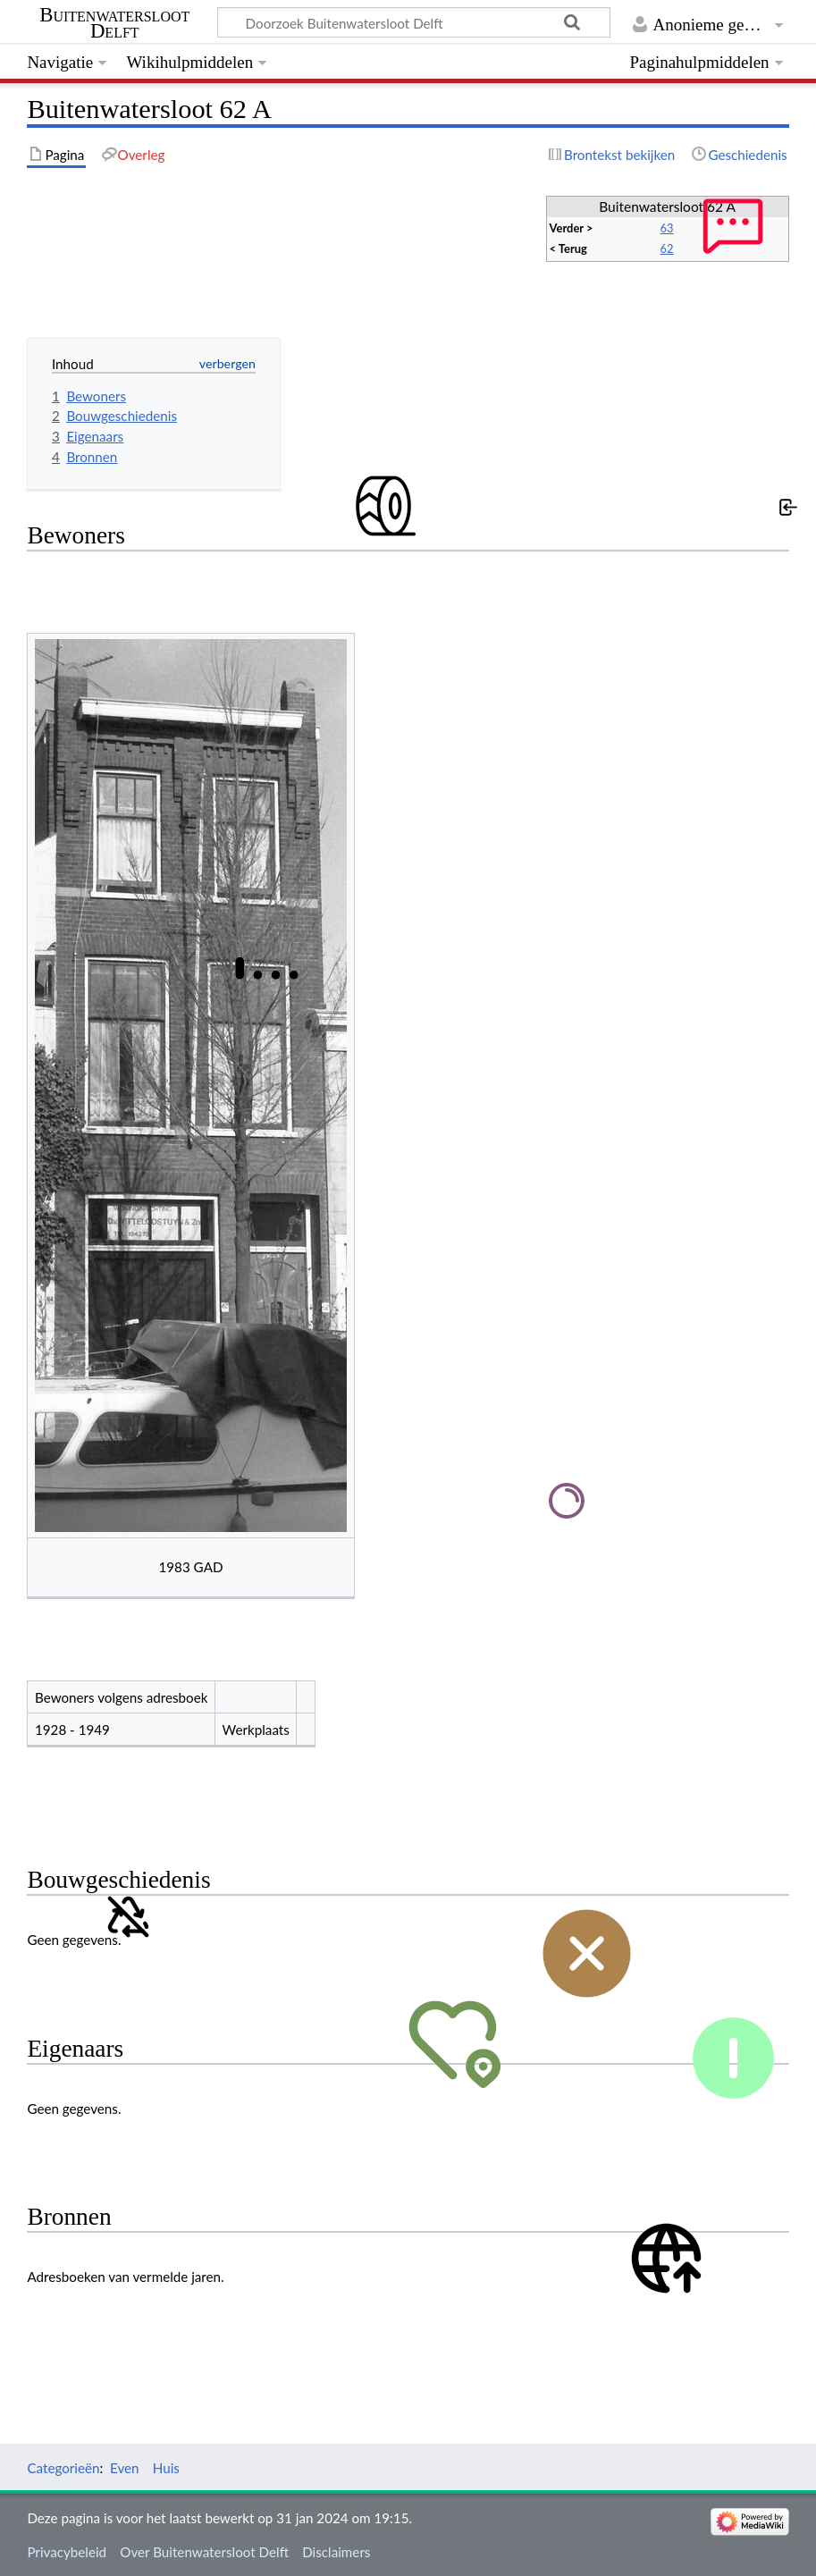 Image resolution: width=816 pixels, height=2576 pixels. Describe the element at coordinates (383, 506) in the screenshot. I see `view tire information or status` at that location.